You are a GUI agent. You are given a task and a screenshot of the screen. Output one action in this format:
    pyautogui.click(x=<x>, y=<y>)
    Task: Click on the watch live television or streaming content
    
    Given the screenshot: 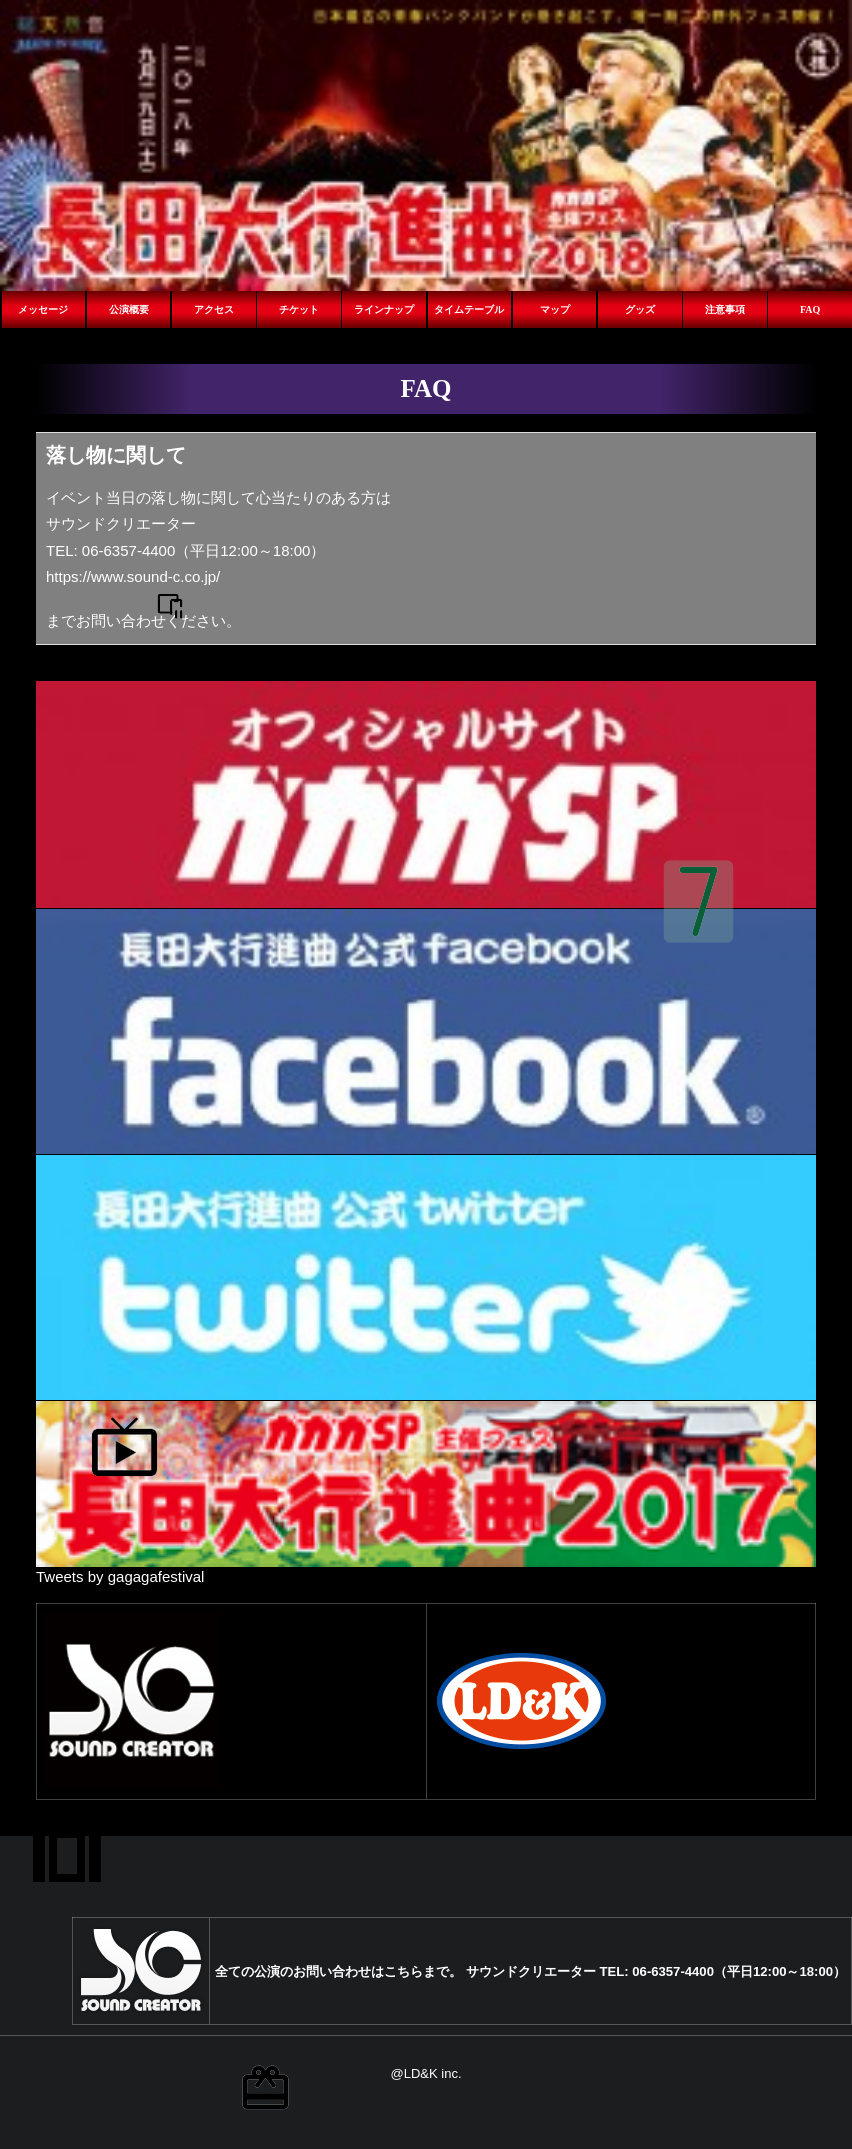 What is the action you would take?
    pyautogui.click(x=124, y=1446)
    